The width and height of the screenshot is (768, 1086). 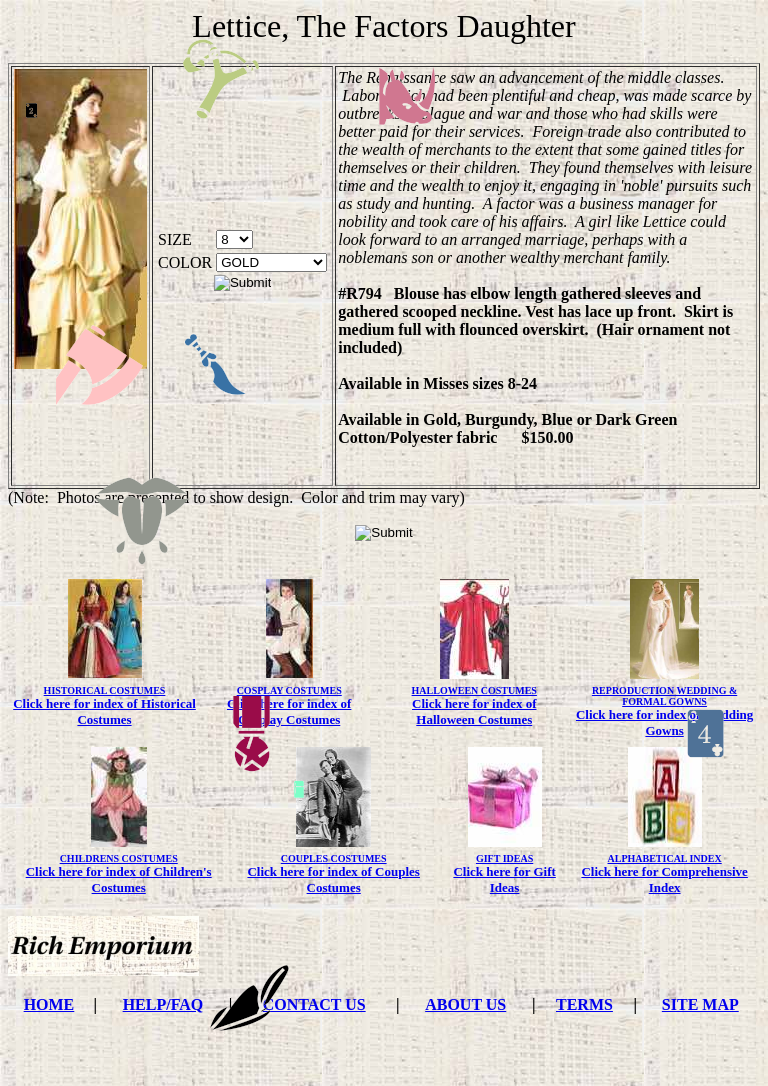 I want to click on two of diamonds playing card, so click(x=31, y=110).